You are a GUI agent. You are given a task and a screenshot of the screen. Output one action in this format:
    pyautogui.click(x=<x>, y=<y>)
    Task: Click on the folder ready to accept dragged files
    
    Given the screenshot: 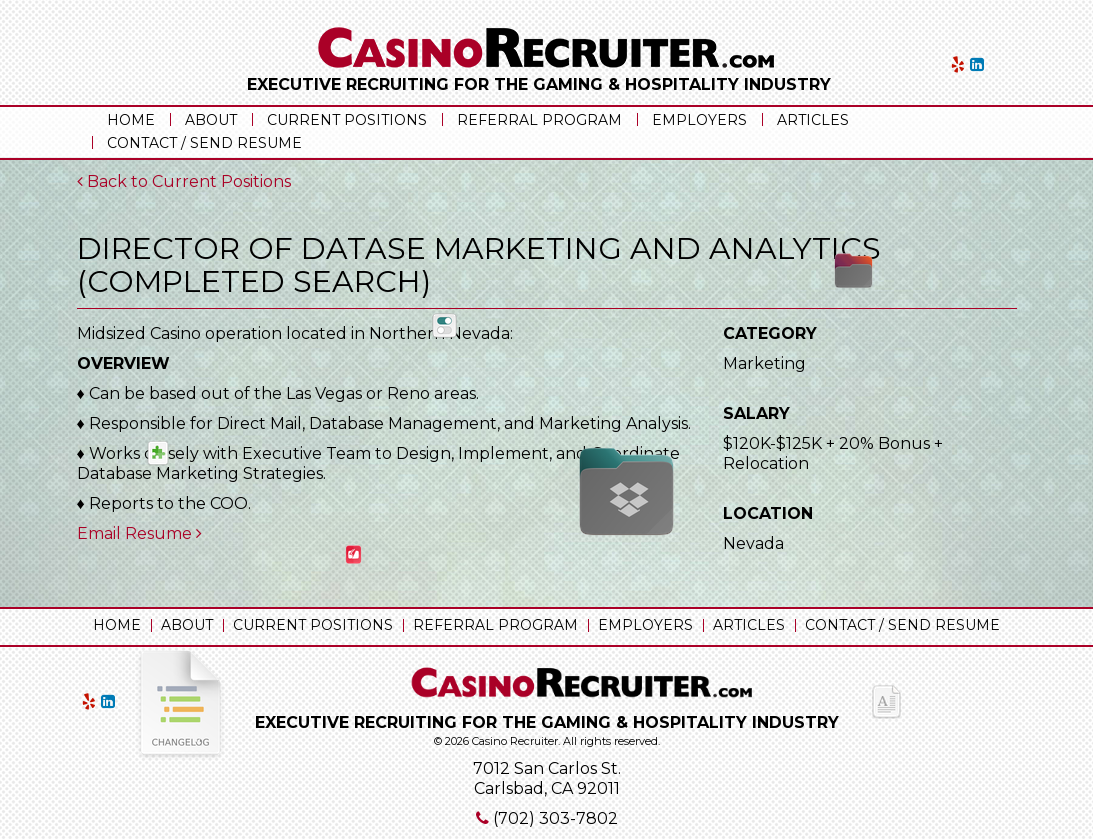 What is the action you would take?
    pyautogui.click(x=853, y=270)
    